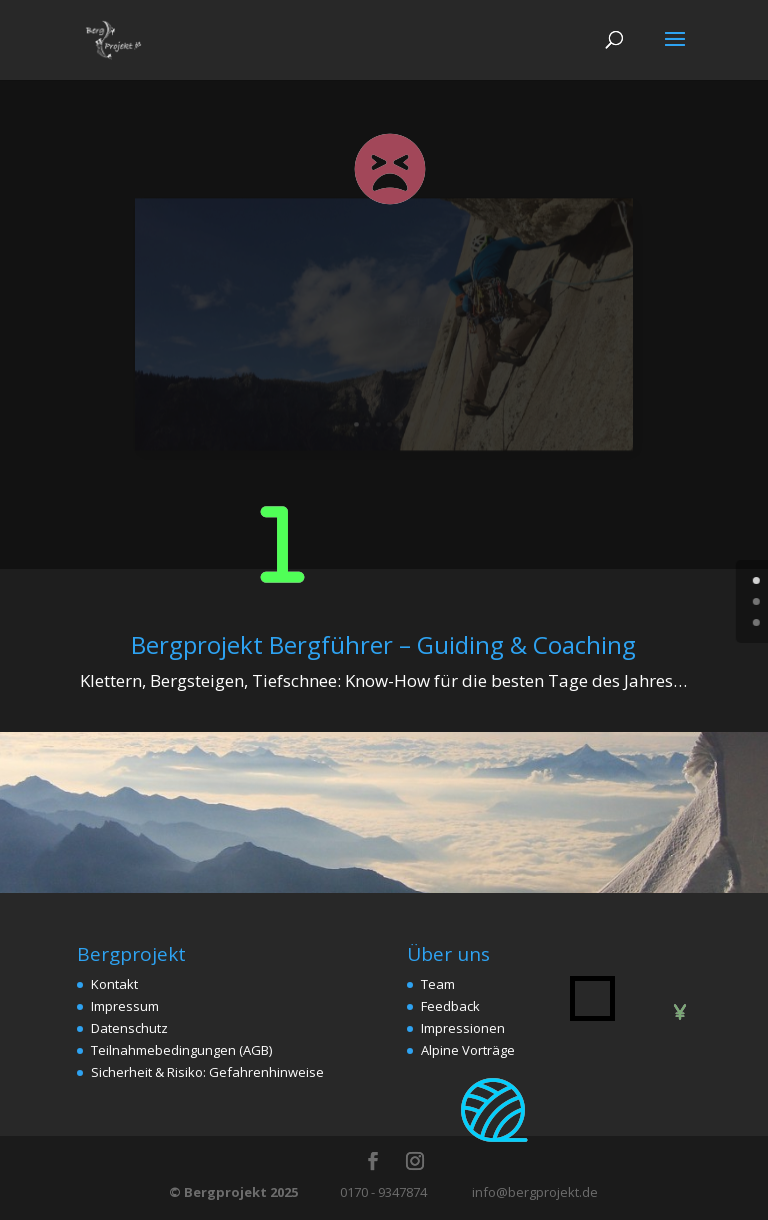 The height and width of the screenshot is (1220, 768). I want to click on access knitting or crochet projects, so click(493, 1110).